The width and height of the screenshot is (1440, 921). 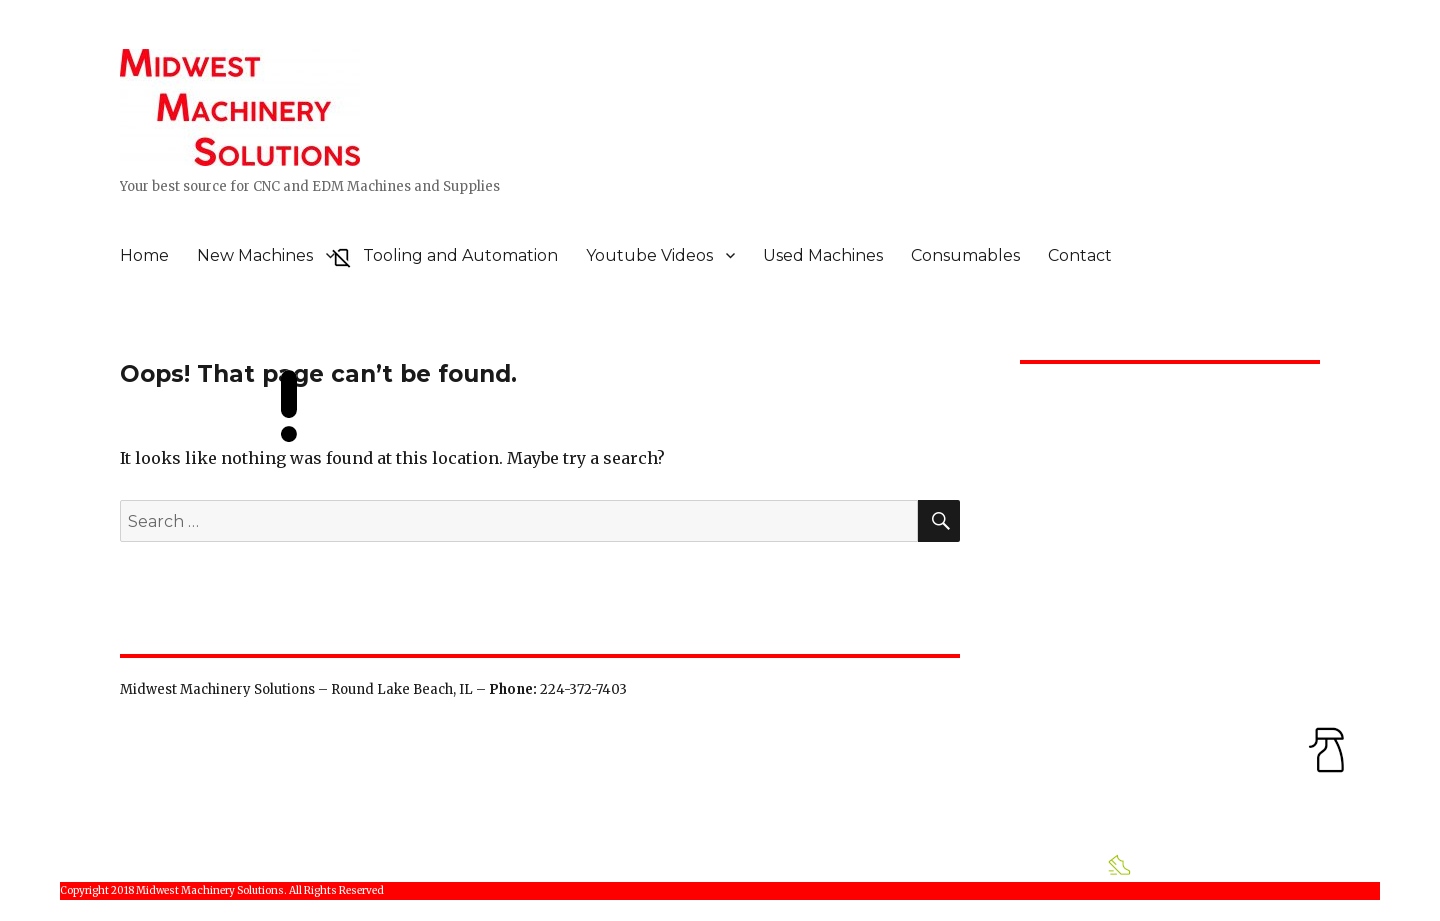 What do you see at coordinates (341, 257) in the screenshot?
I see `no sim card detected` at bounding box center [341, 257].